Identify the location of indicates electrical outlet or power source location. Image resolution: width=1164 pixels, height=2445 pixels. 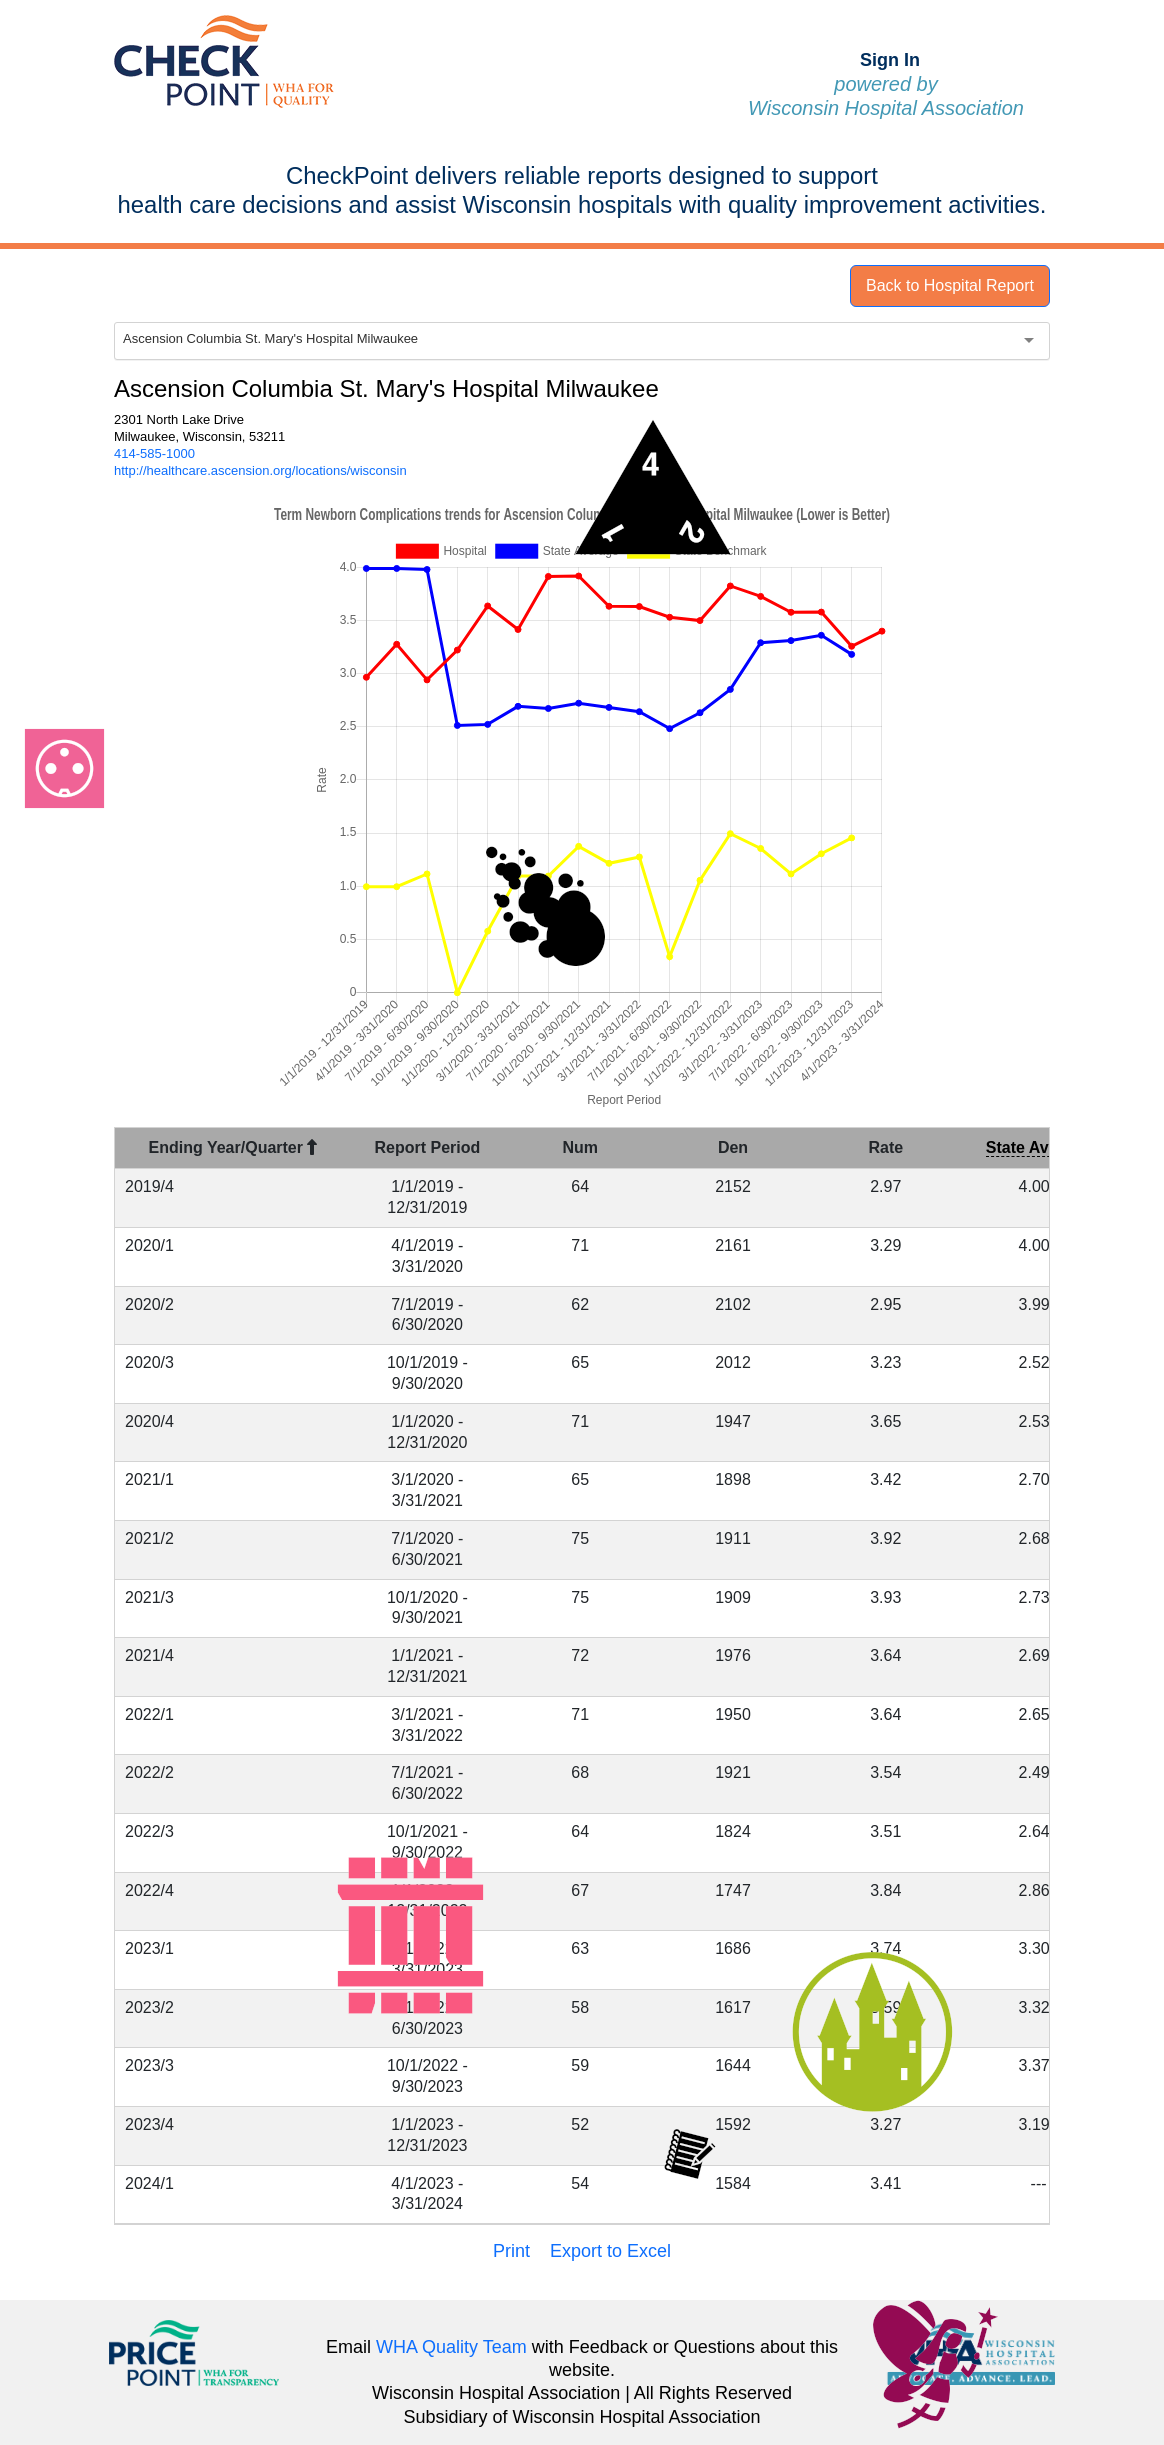
(64, 768).